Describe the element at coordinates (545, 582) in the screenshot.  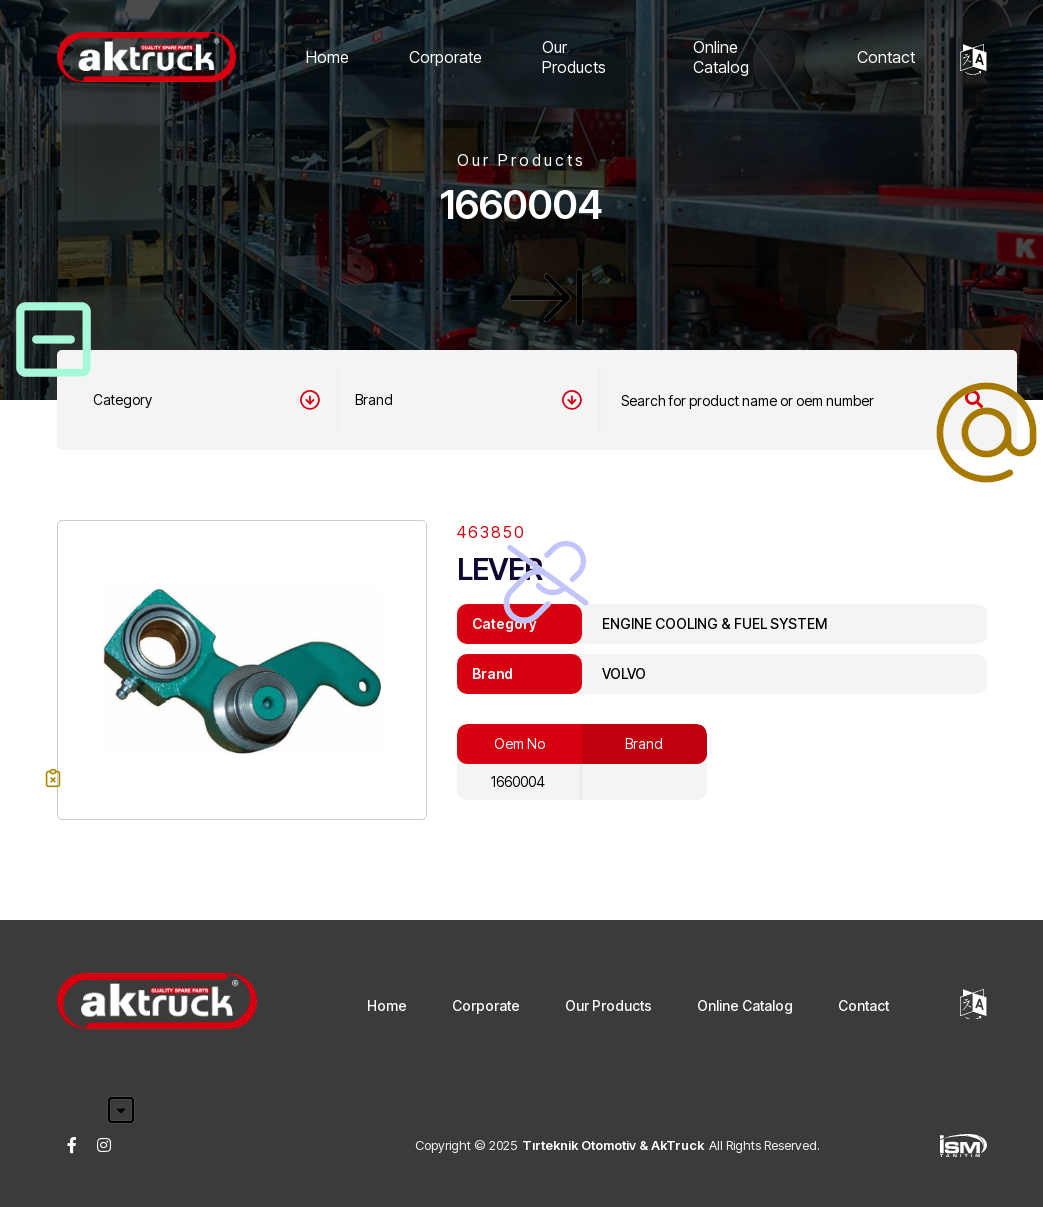
I see `remove a hyperlink` at that location.